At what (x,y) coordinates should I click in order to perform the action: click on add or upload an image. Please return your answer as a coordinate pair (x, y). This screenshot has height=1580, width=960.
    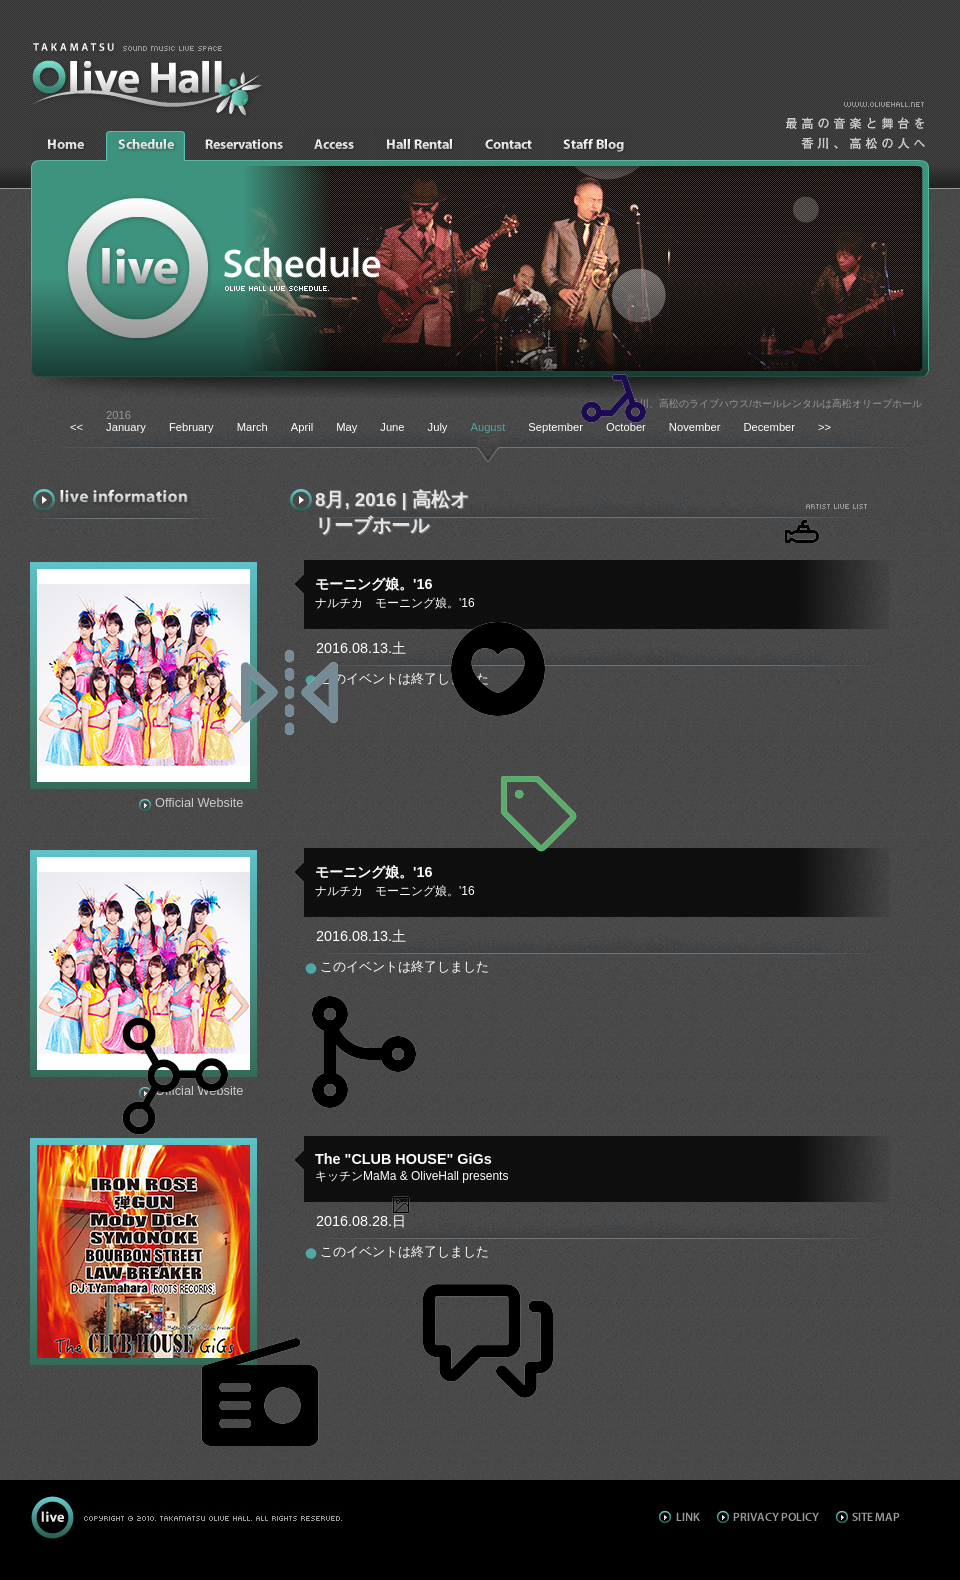
    Looking at the image, I should click on (401, 1205).